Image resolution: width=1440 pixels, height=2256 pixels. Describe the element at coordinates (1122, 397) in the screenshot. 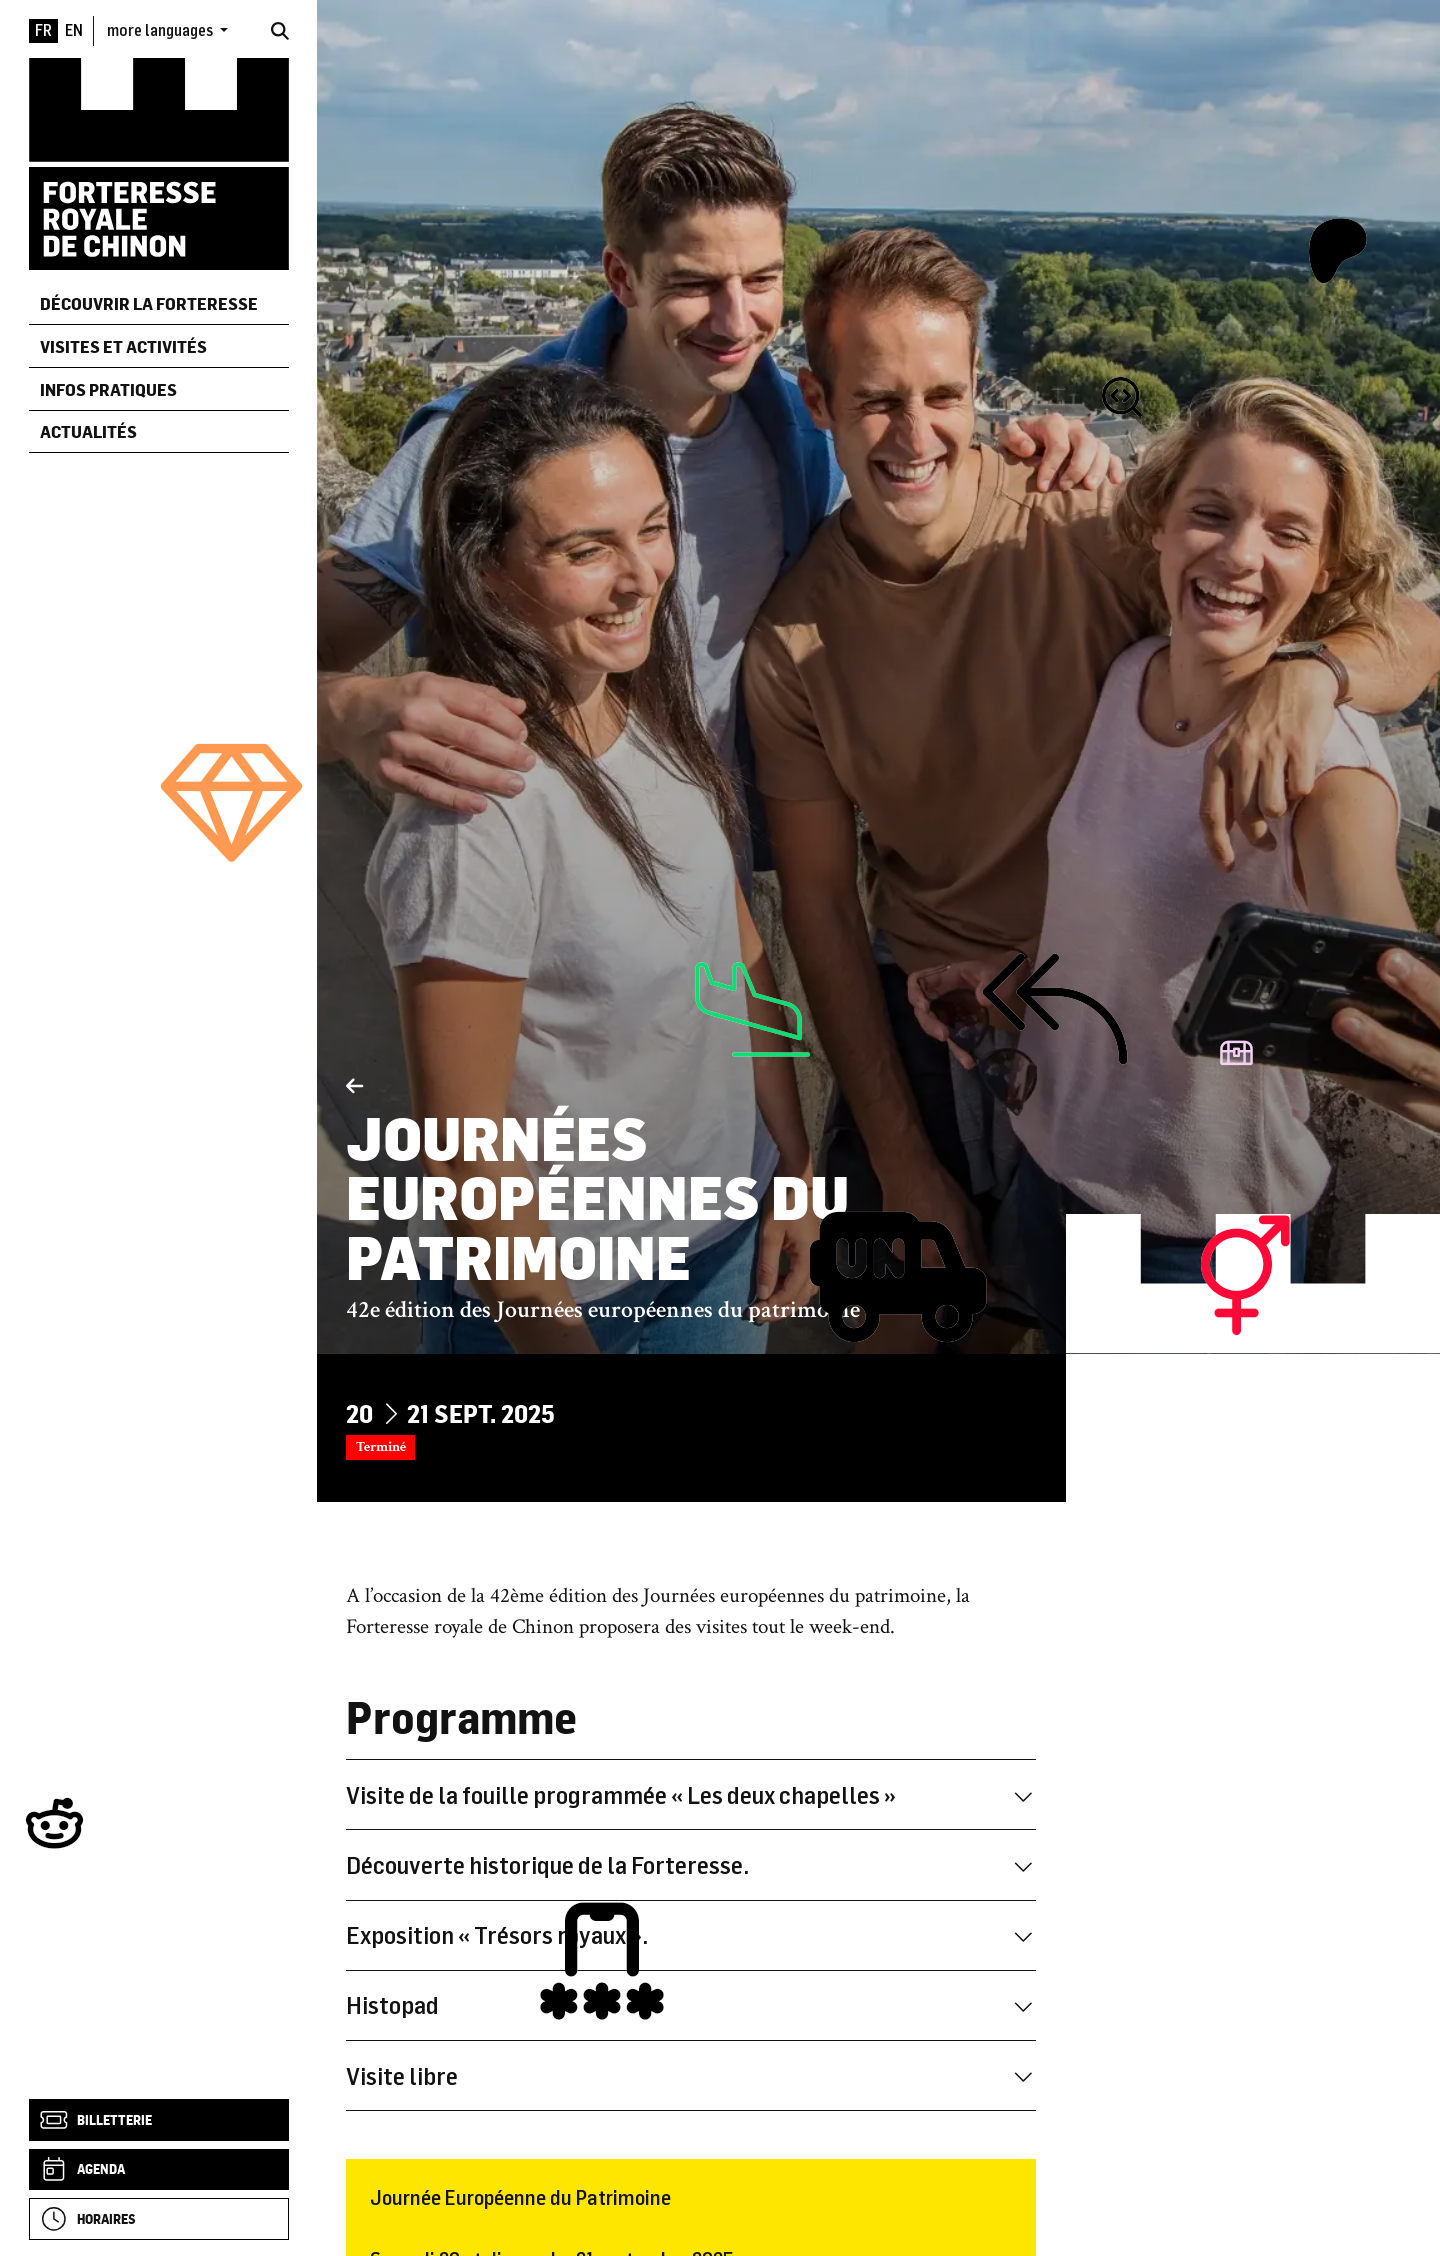

I see `scan or search through code` at that location.